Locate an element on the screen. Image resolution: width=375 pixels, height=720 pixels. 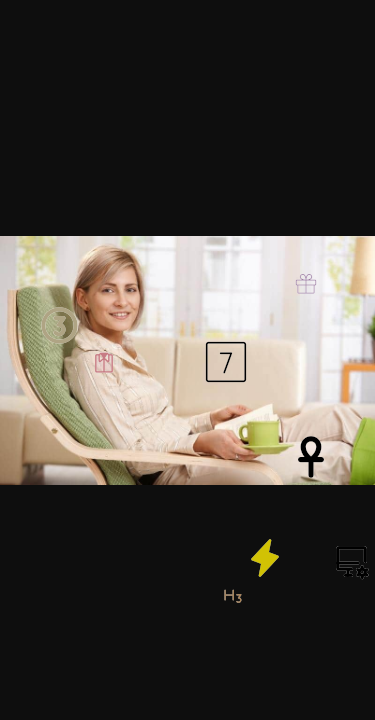
view or redeem a gift is located at coordinates (306, 285).